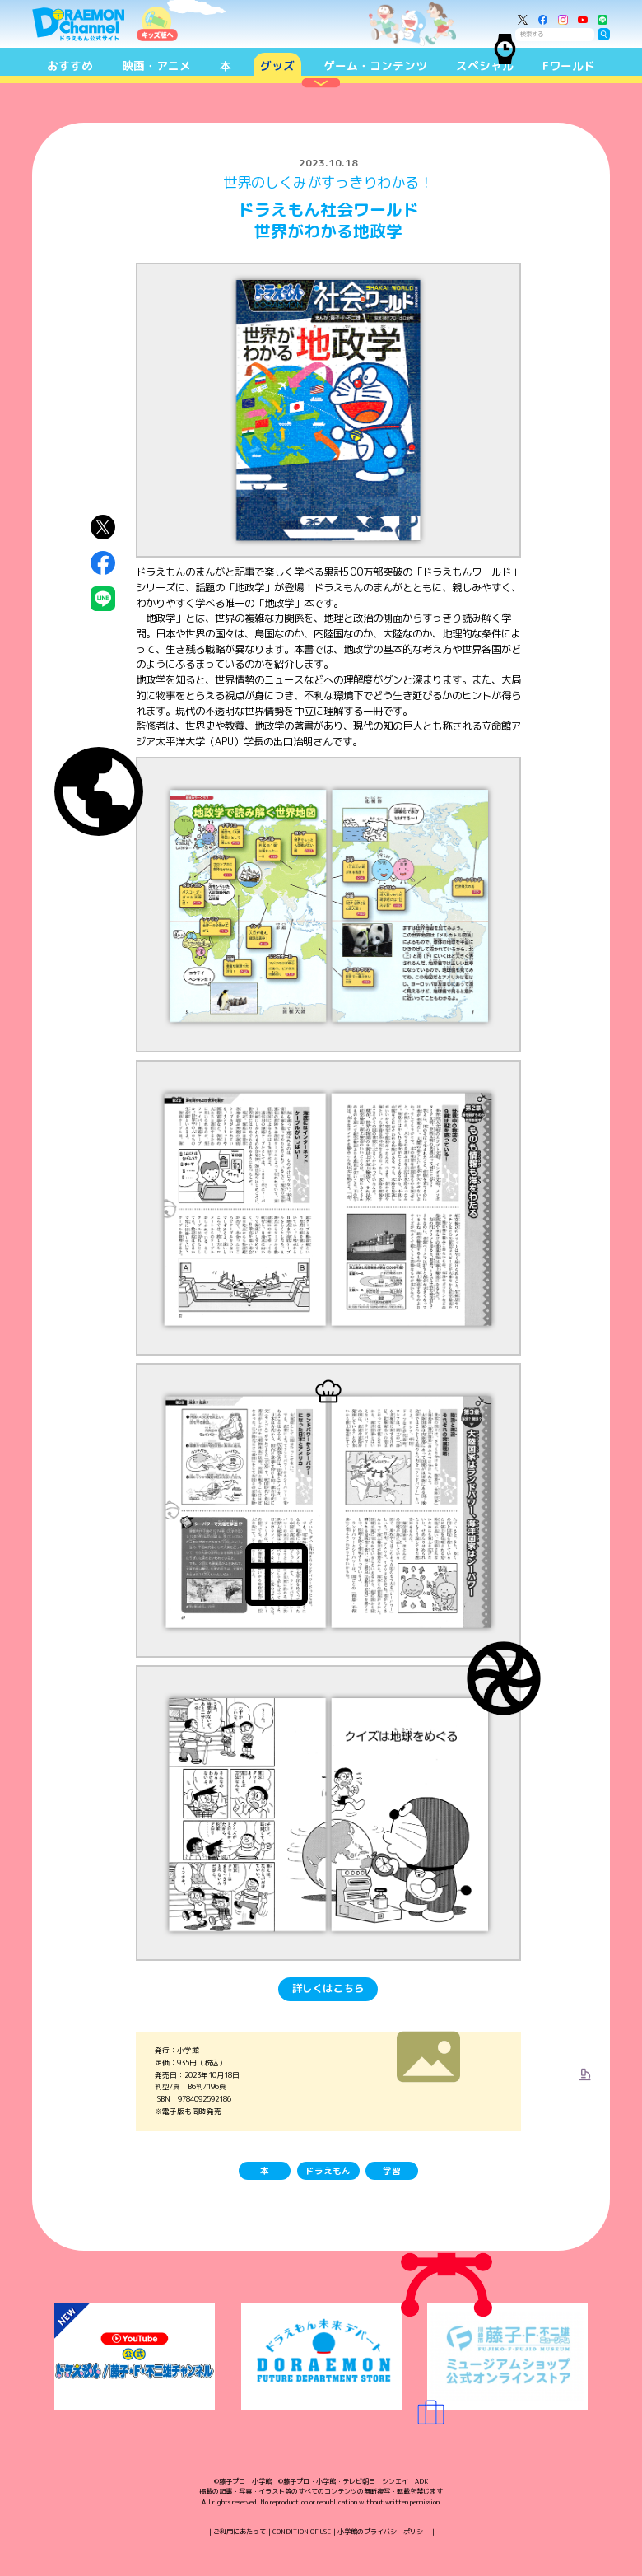 Image resolution: width=642 pixels, height=2576 pixels. Describe the element at coordinates (99, 791) in the screenshot. I see `switch to global or worldwide view` at that location.